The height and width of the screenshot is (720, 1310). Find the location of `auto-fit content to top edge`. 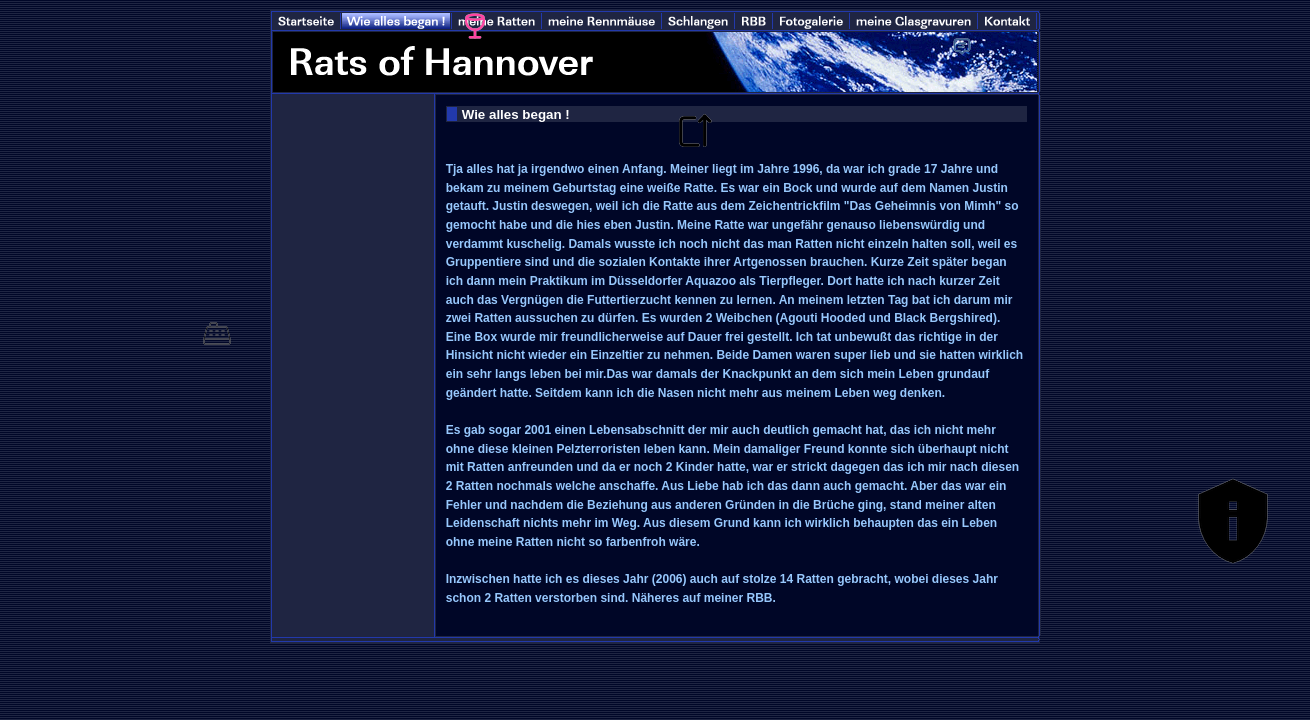

auto-fit content to top edge is located at coordinates (694, 131).